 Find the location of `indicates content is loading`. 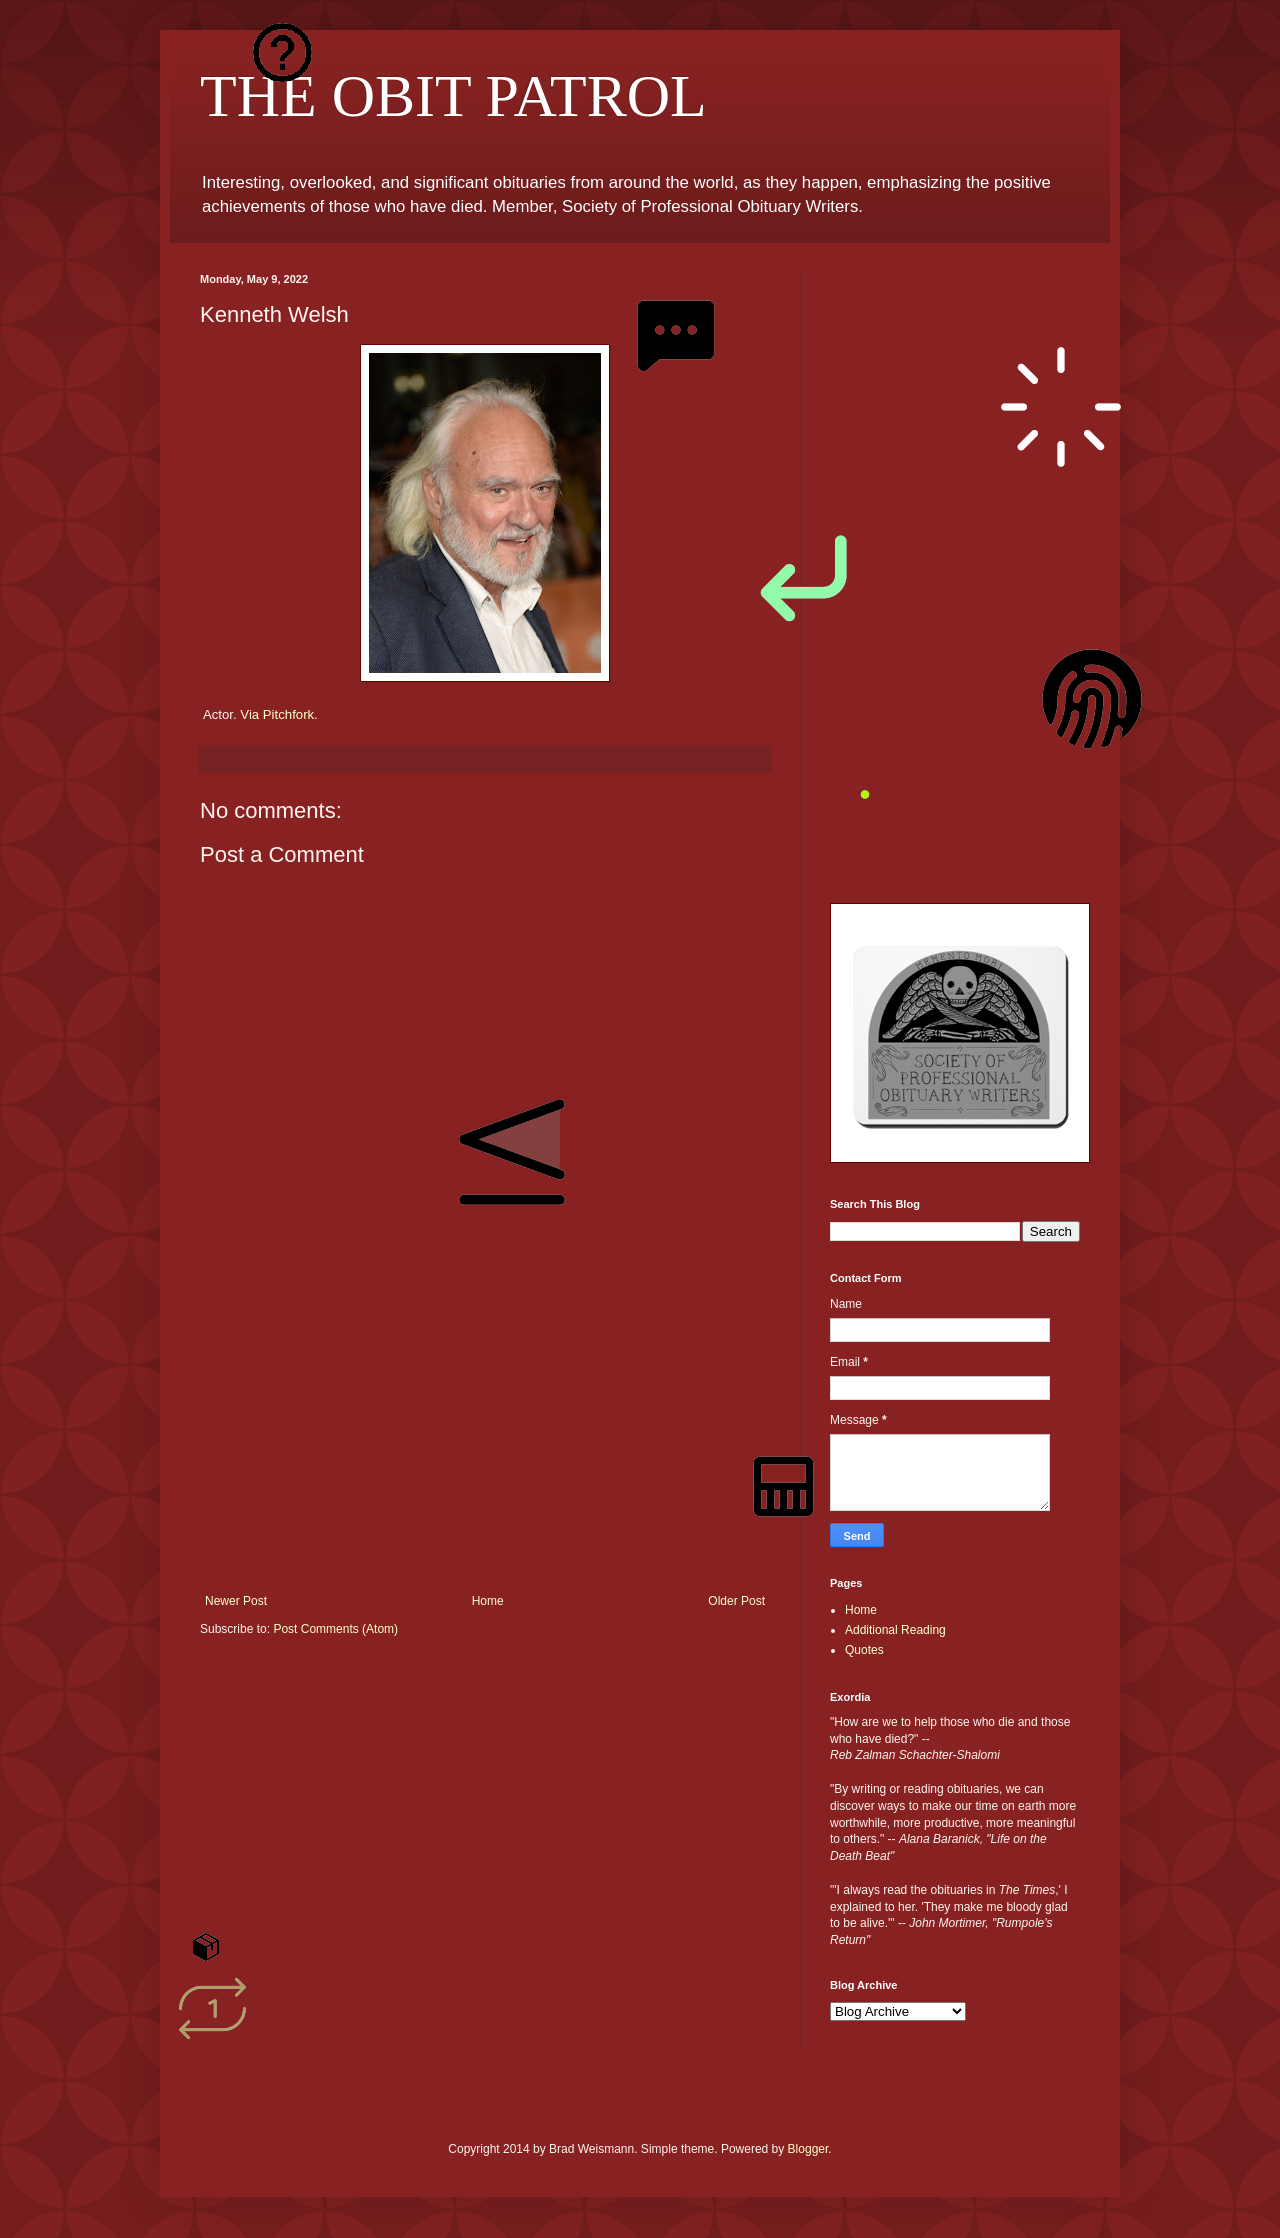

indicates content is loading is located at coordinates (1061, 407).